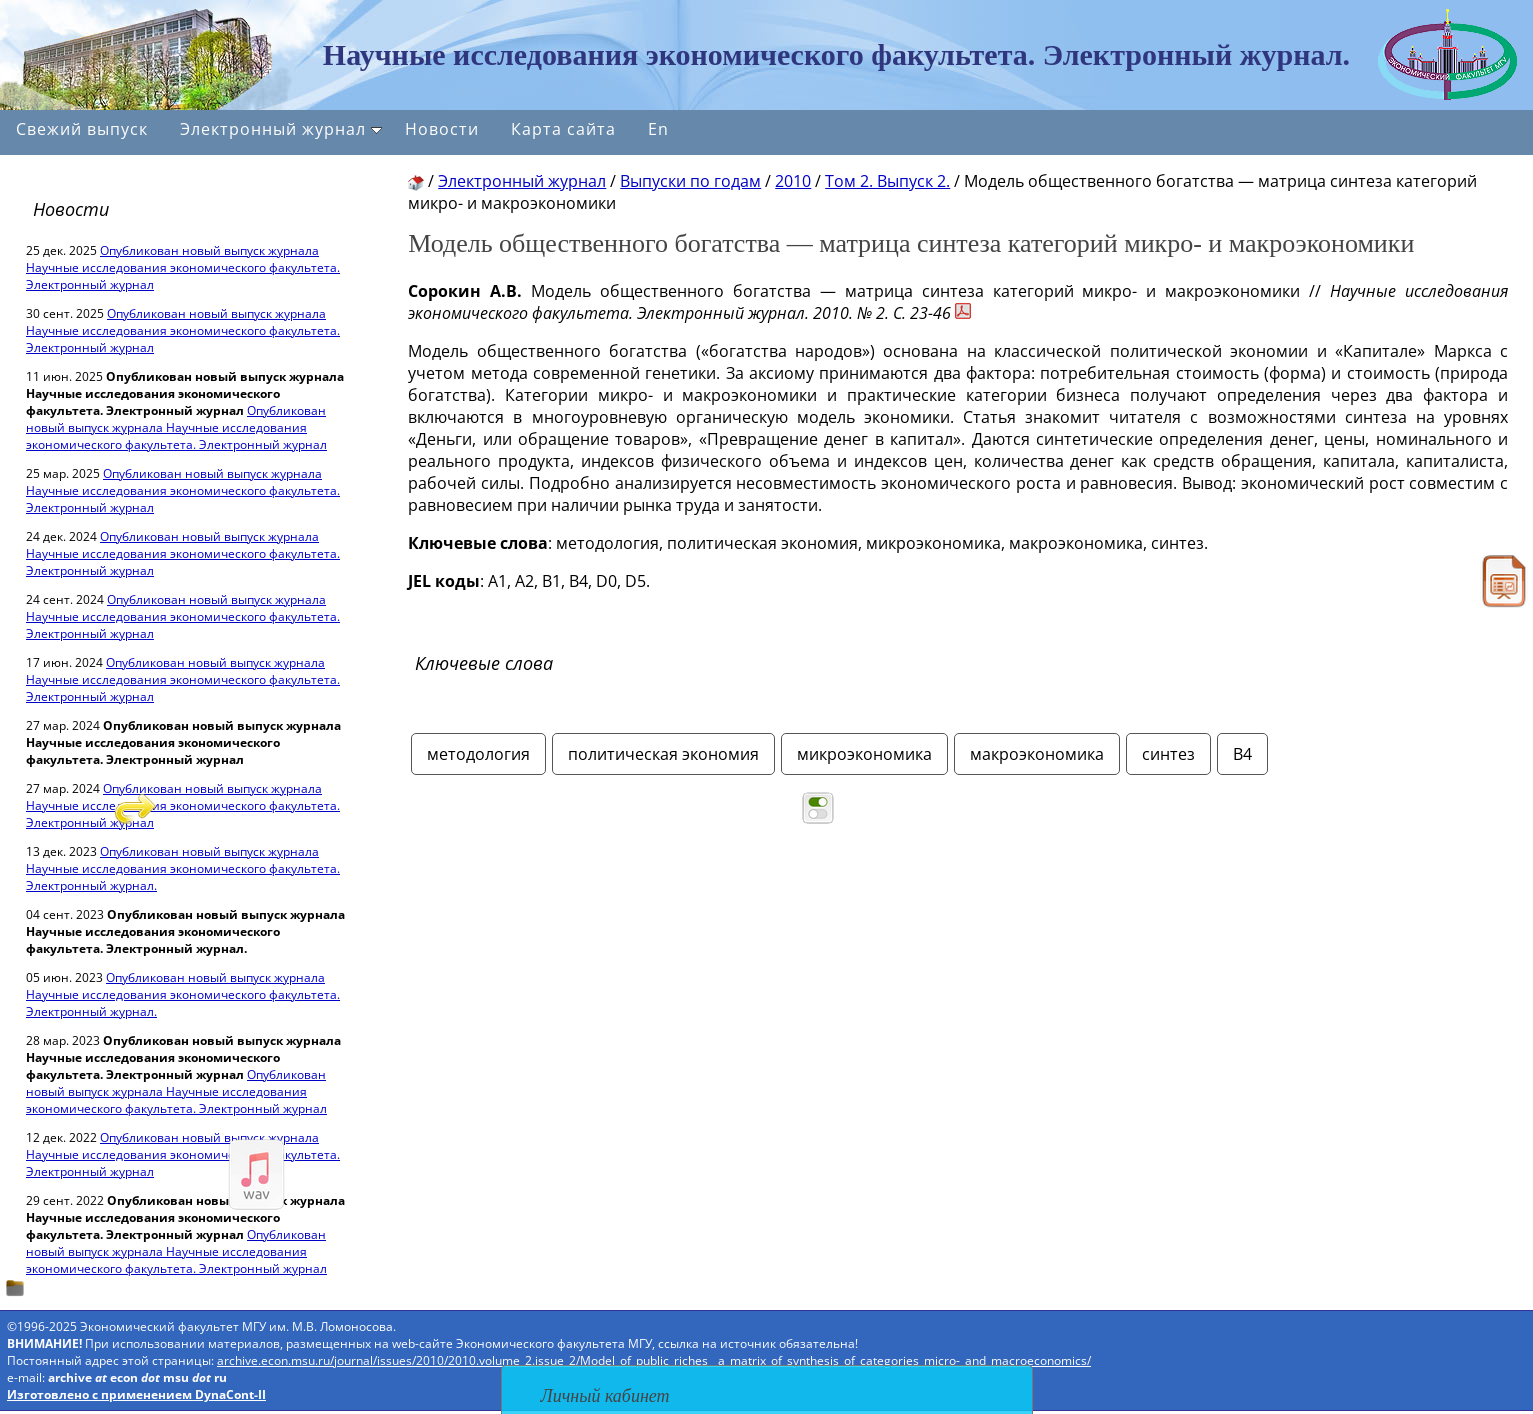  What do you see at coordinates (1504, 581) in the screenshot?
I see `open a presentation file` at bounding box center [1504, 581].